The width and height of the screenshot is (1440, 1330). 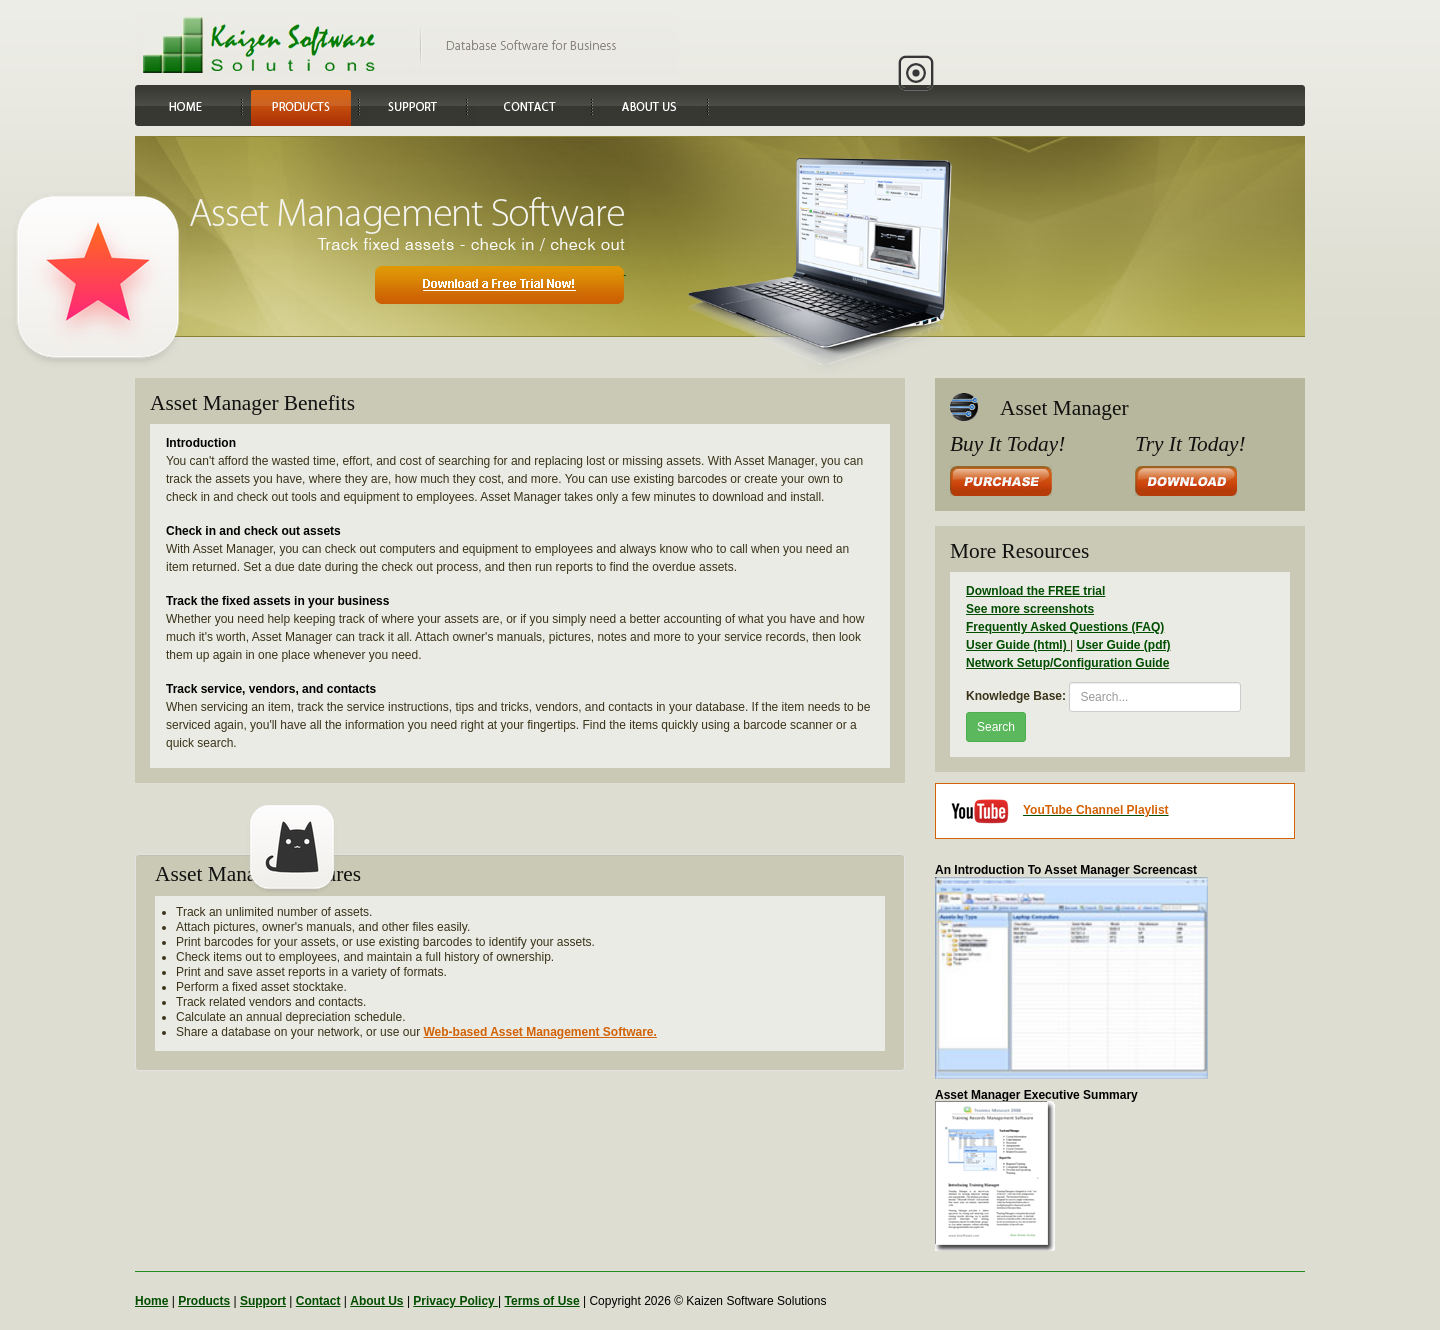 What do you see at coordinates (292, 847) in the screenshot?
I see `open the Clash proxy app` at bounding box center [292, 847].